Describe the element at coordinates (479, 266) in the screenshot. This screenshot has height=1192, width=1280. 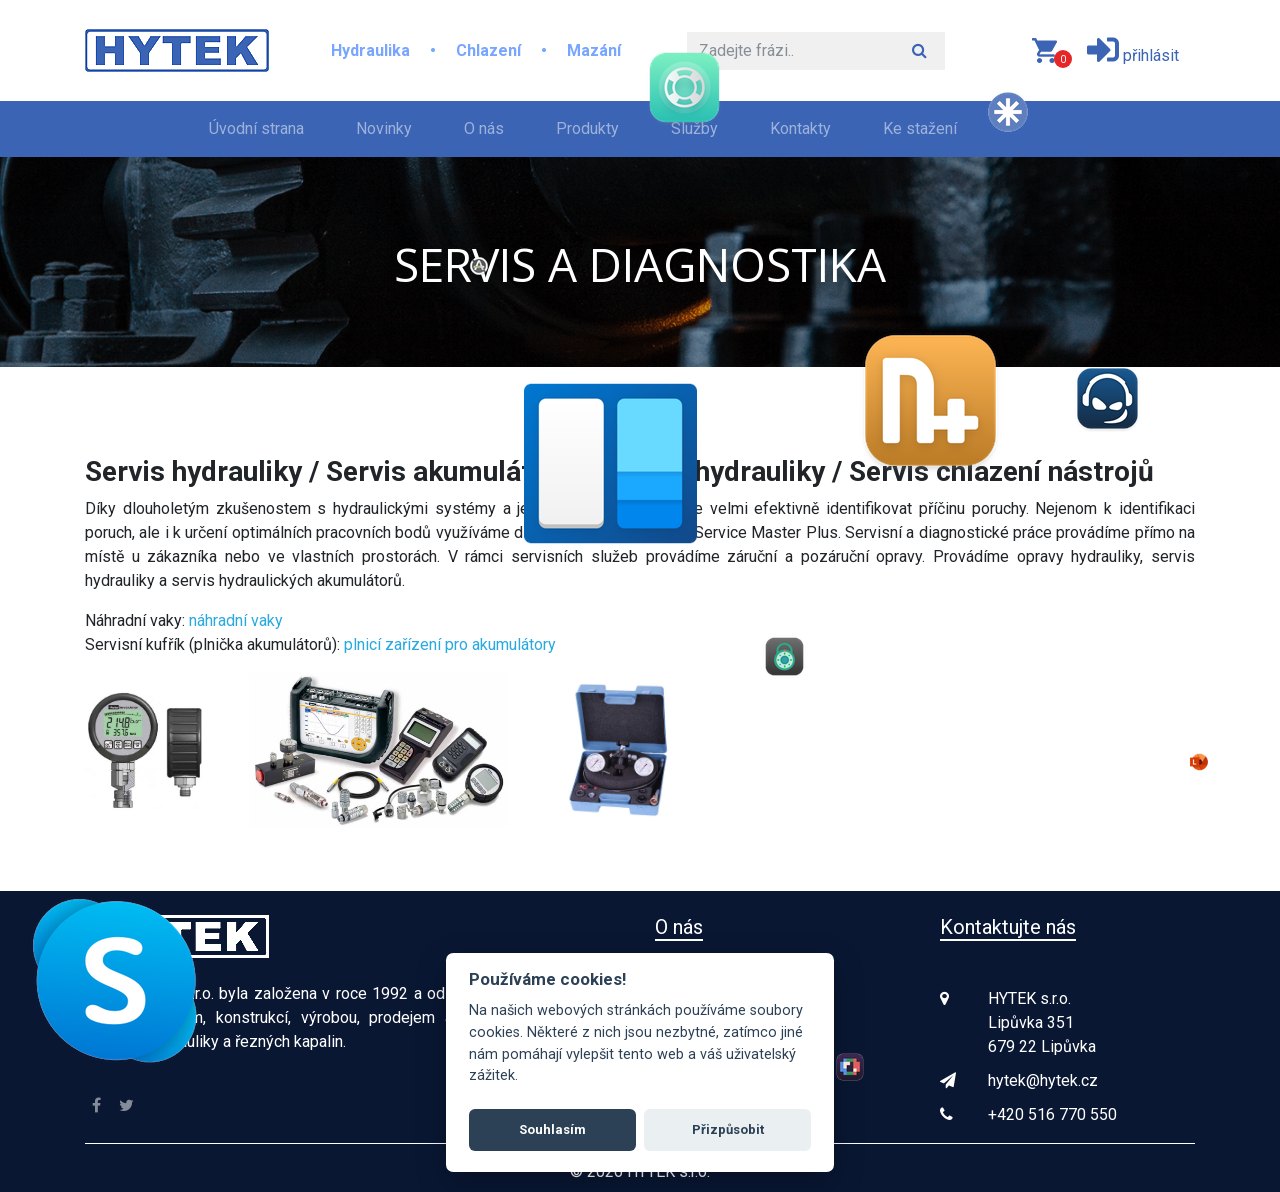
I see `check for available software updates` at that location.